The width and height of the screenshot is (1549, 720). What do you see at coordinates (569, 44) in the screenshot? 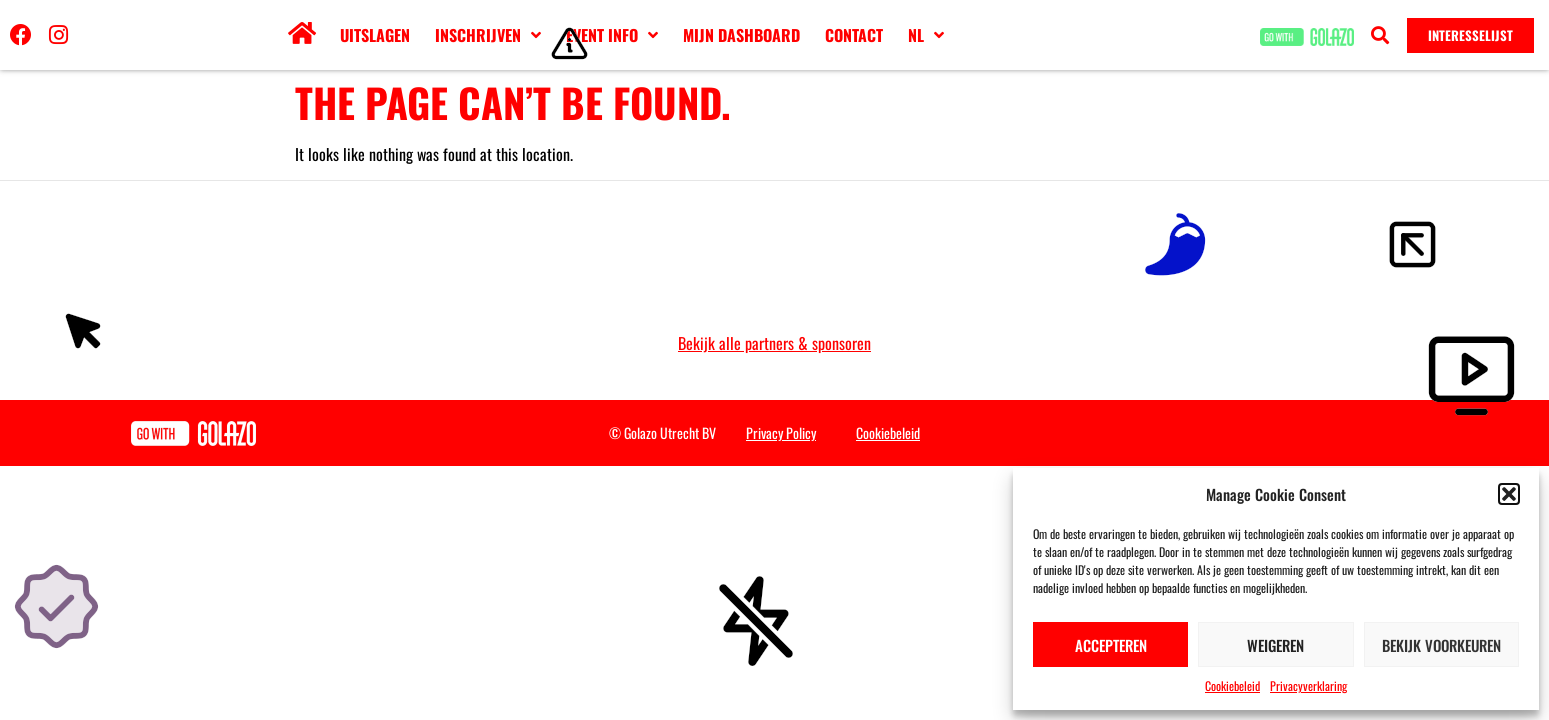
I see `view important information or notice` at bounding box center [569, 44].